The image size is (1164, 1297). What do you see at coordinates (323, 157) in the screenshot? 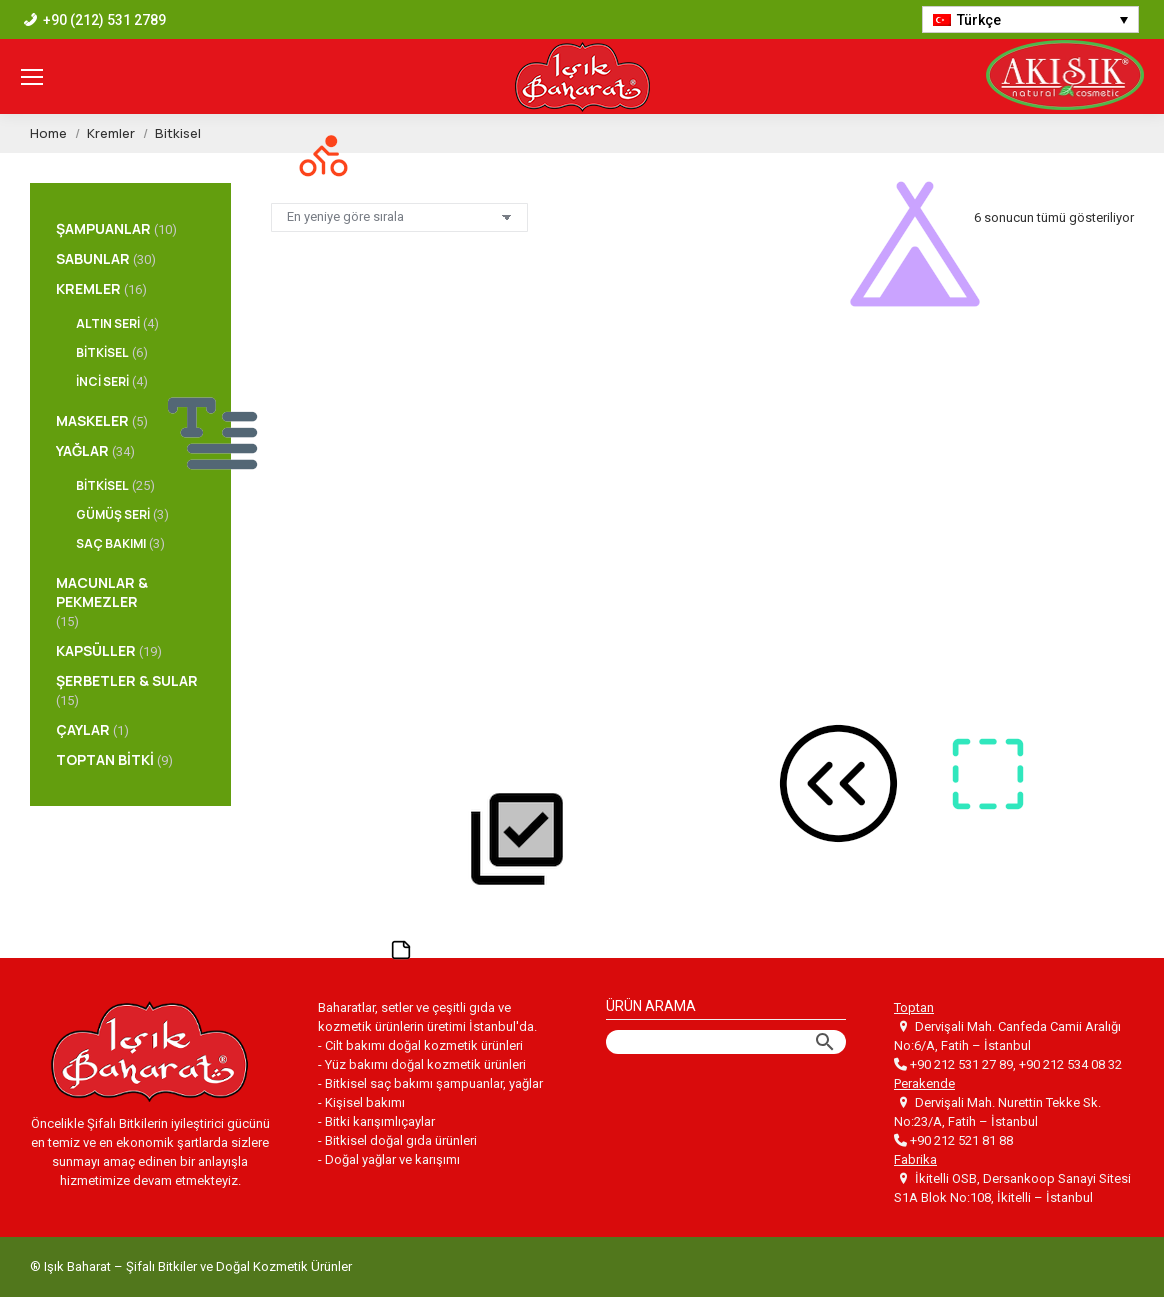
I see `access bike rental or cycling options` at bounding box center [323, 157].